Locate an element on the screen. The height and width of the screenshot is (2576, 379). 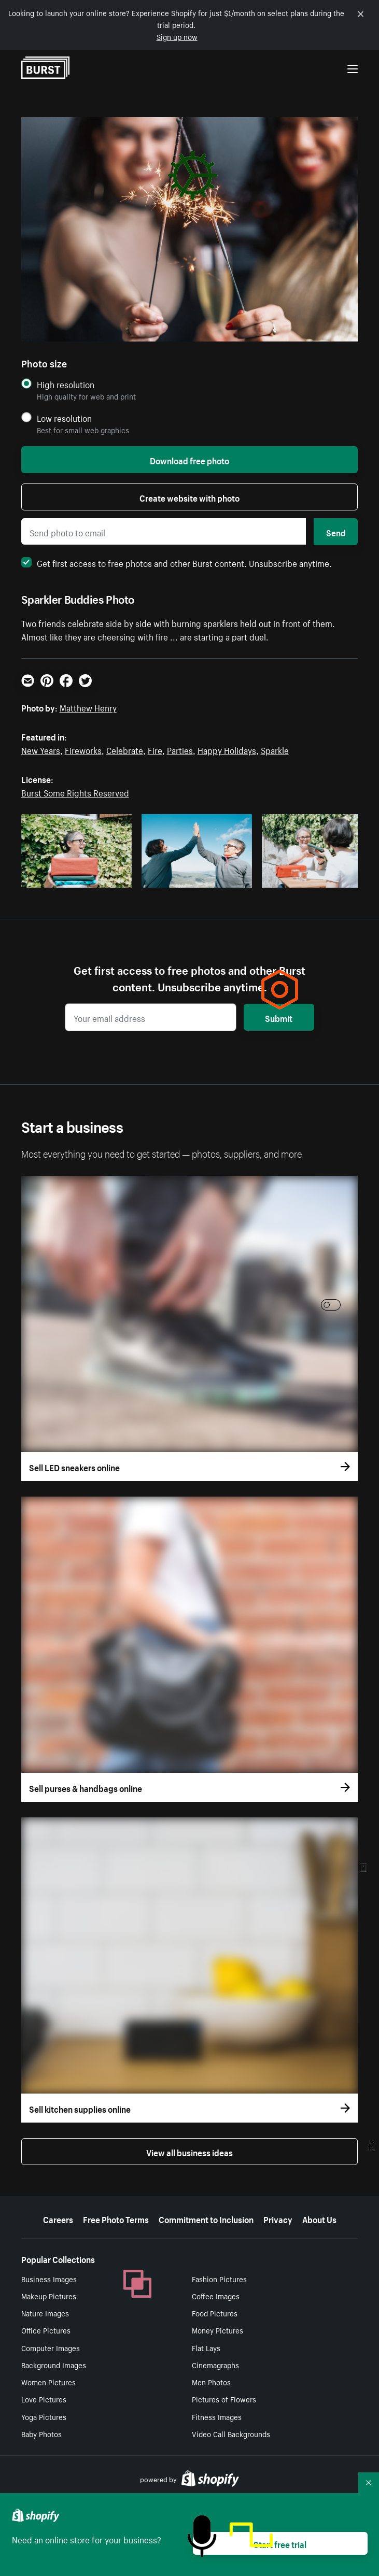
combine or merge selected layers is located at coordinates (137, 2284).